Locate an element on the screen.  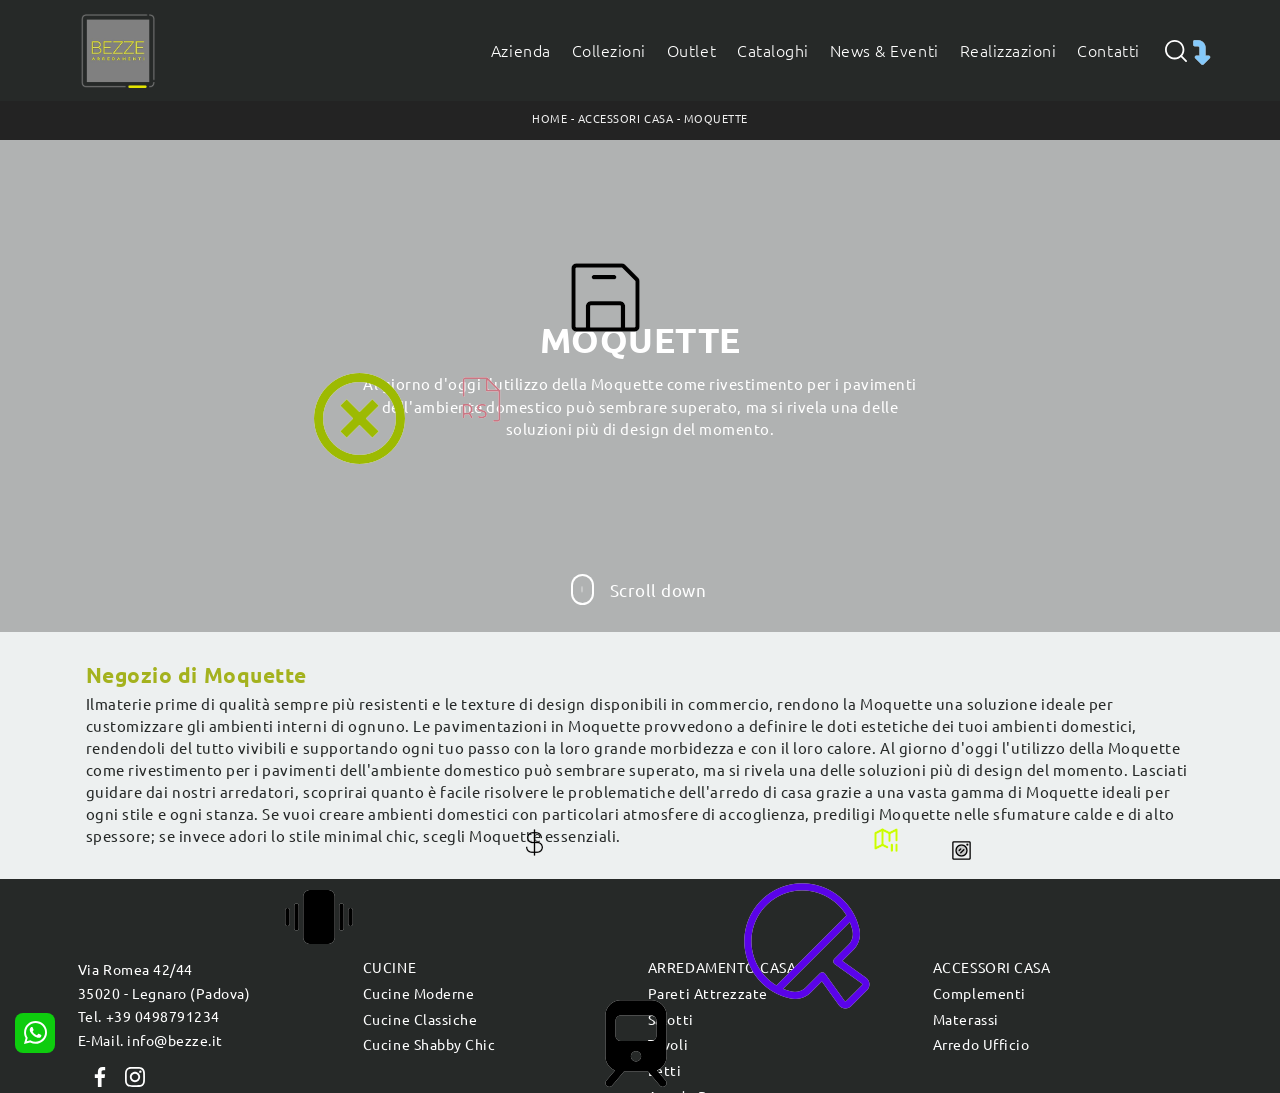
save current file or document is located at coordinates (605, 297).